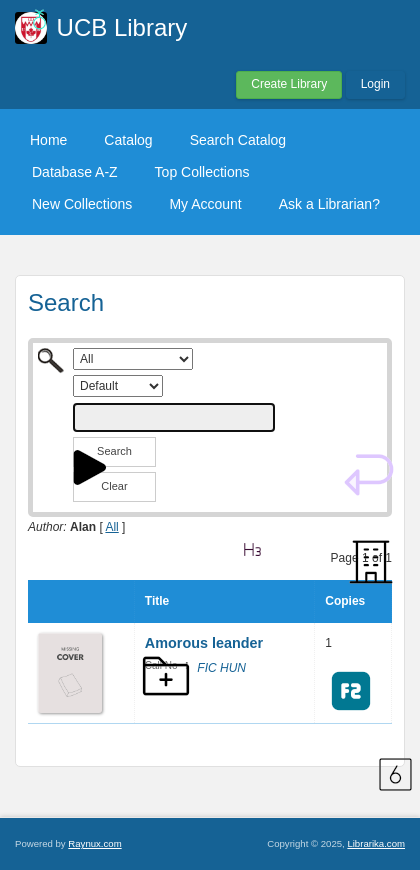 The image size is (420, 870). Describe the element at coordinates (166, 676) in the screenshot. I see `create a new folder` at that location.